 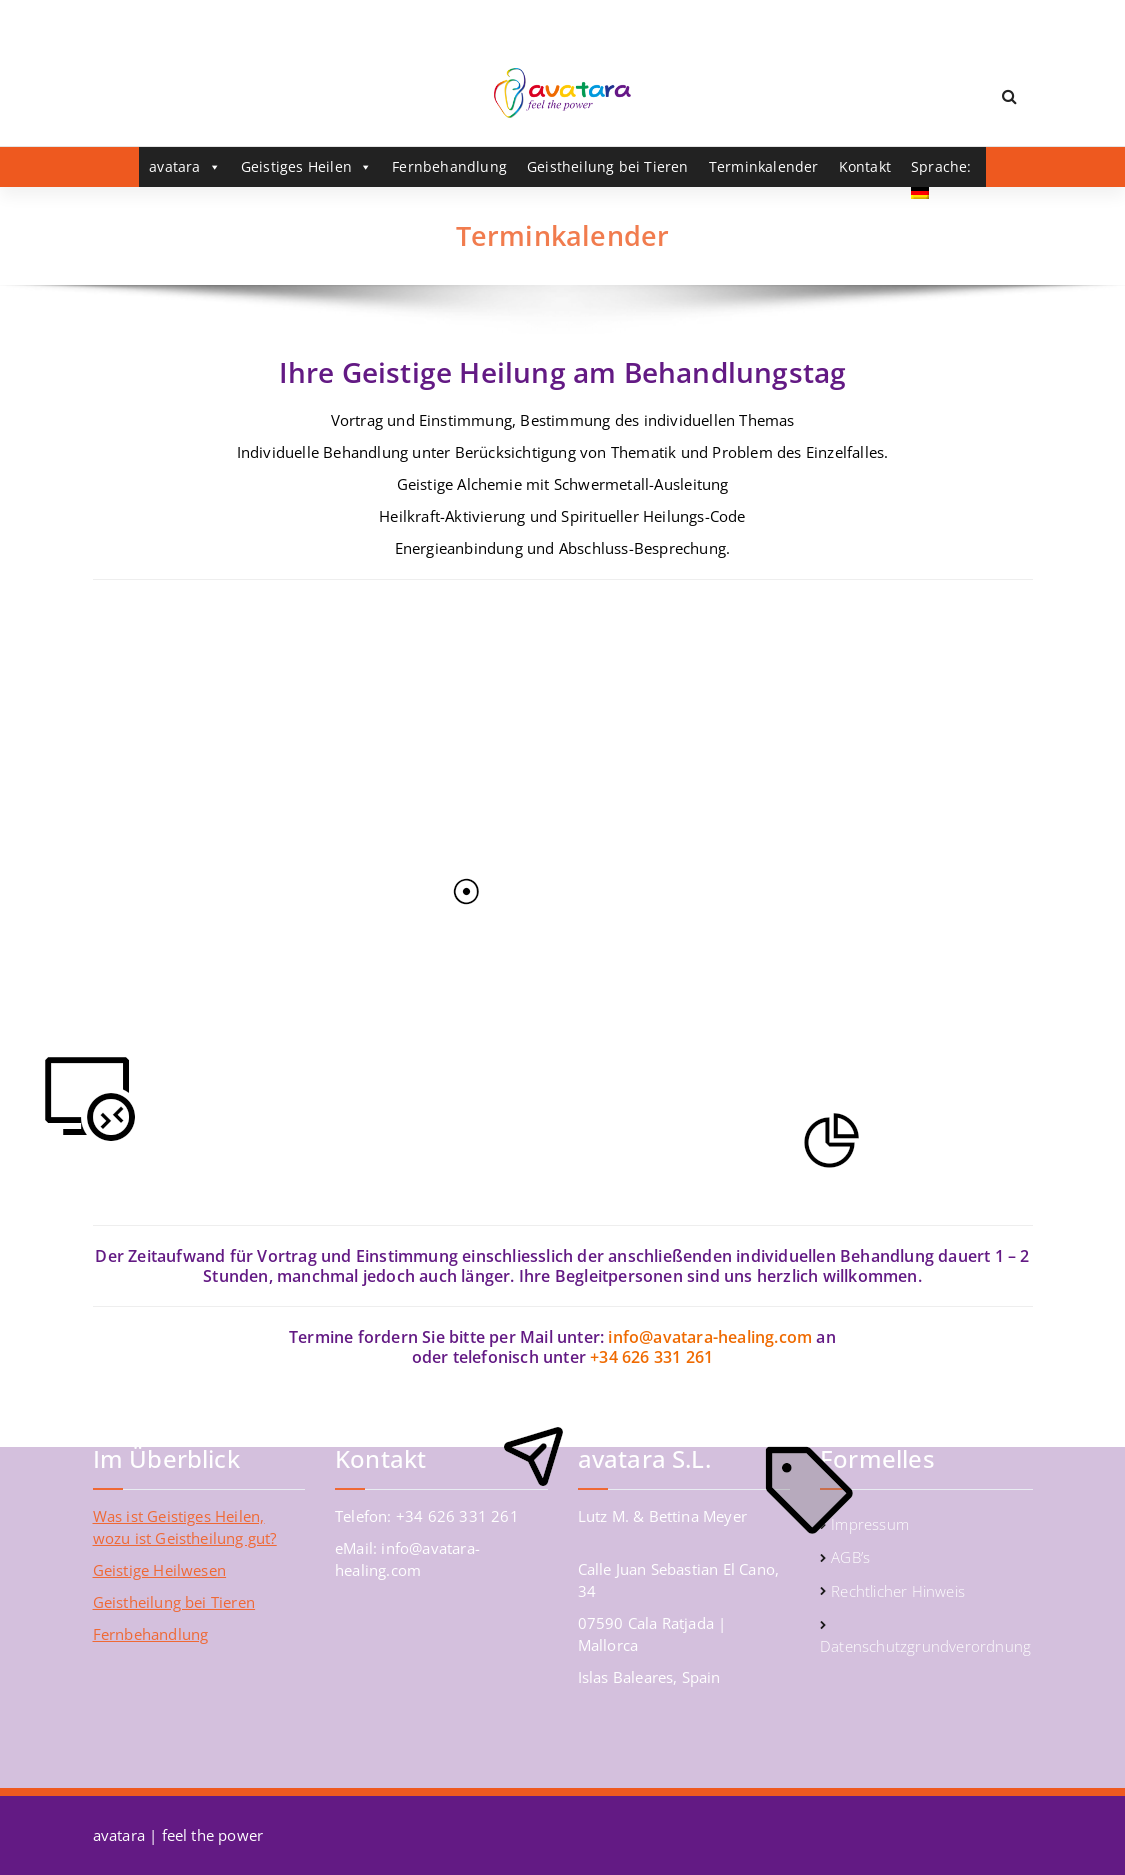 I want to click on access remote desktop connections, so click(x=89, y=1095).